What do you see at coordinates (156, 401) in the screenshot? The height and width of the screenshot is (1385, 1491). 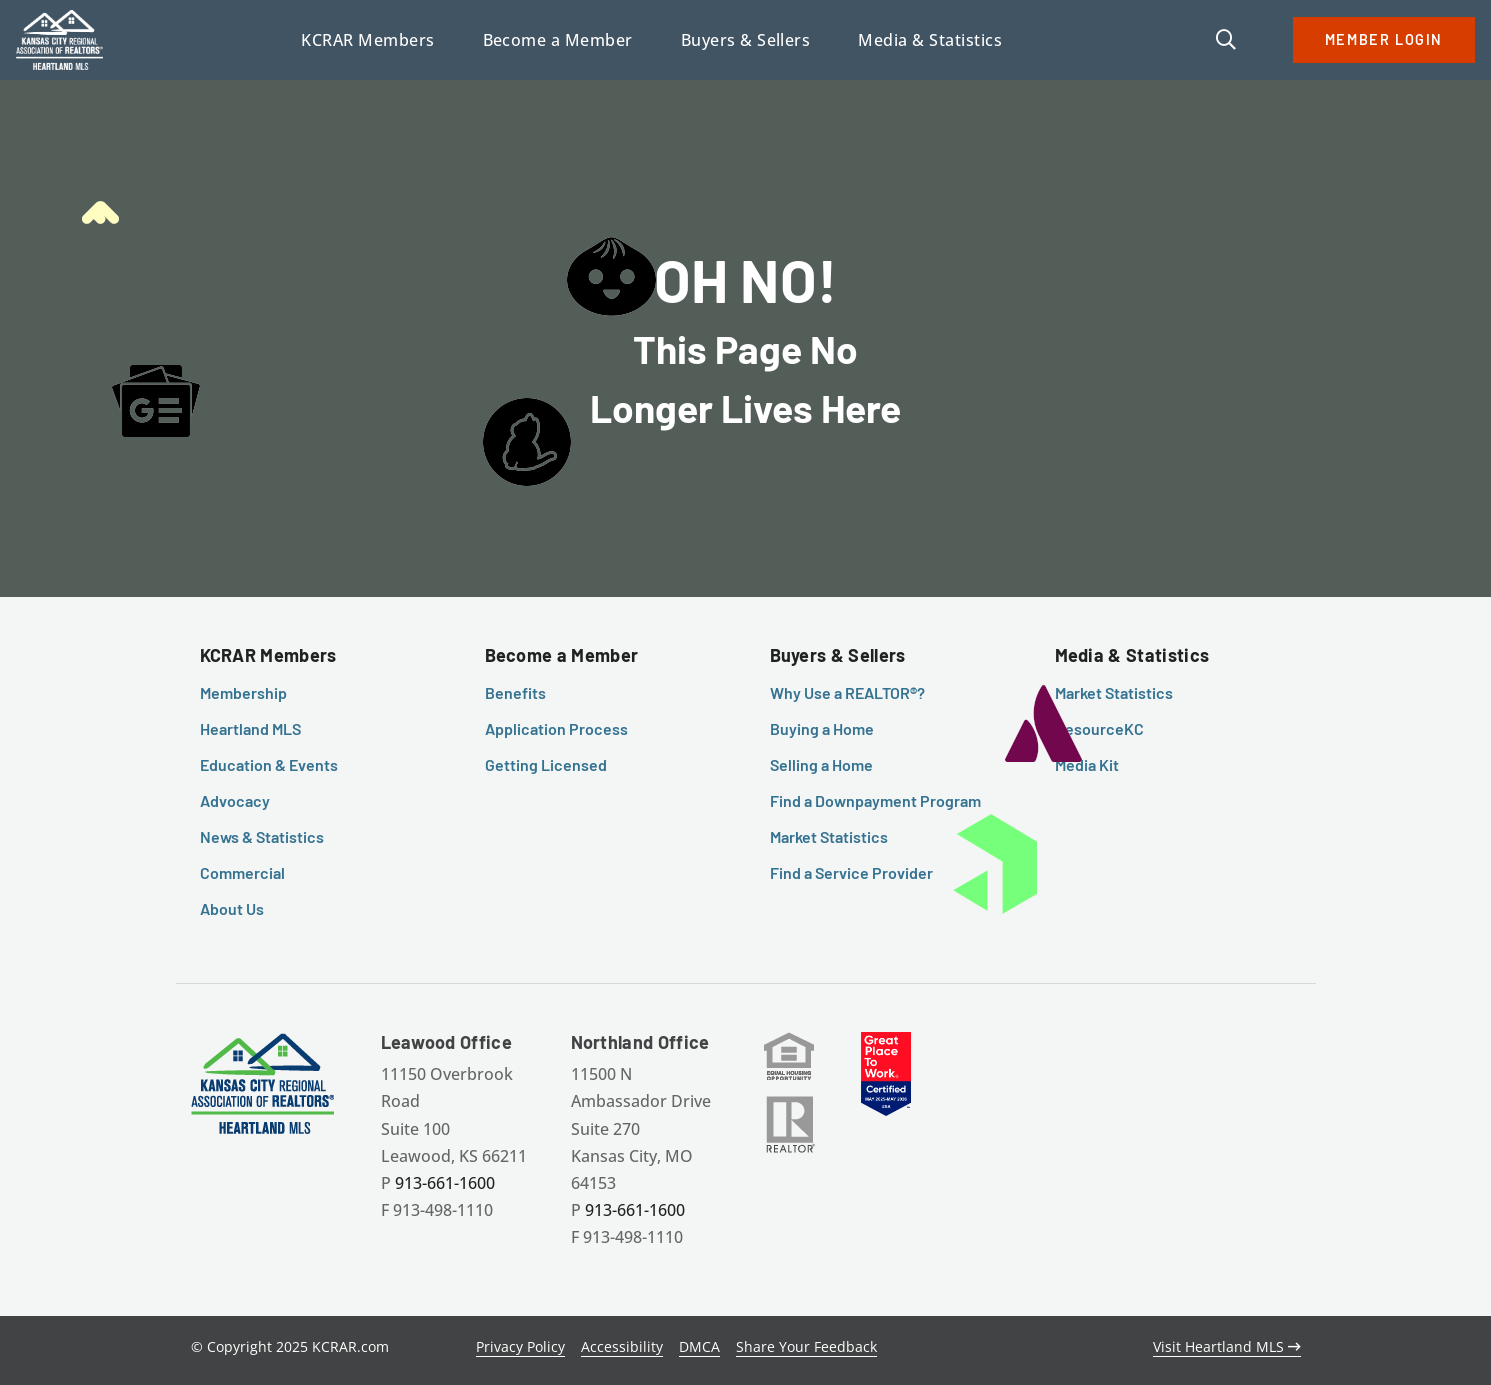 I see `open Google News app` at bounding box center [156, 401].